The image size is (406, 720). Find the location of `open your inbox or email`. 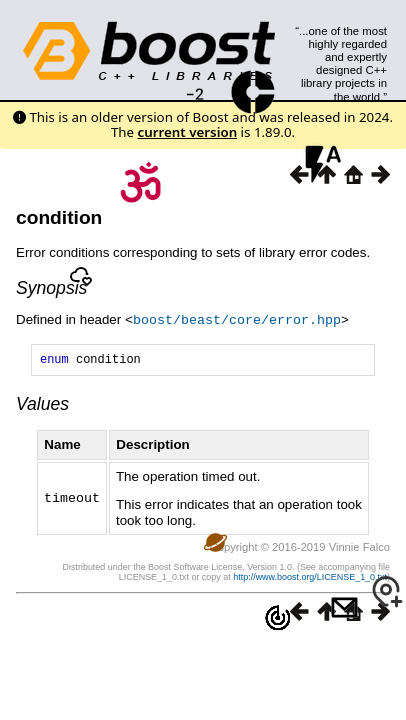

open your inbox or email is located at coordinates (344, 607).